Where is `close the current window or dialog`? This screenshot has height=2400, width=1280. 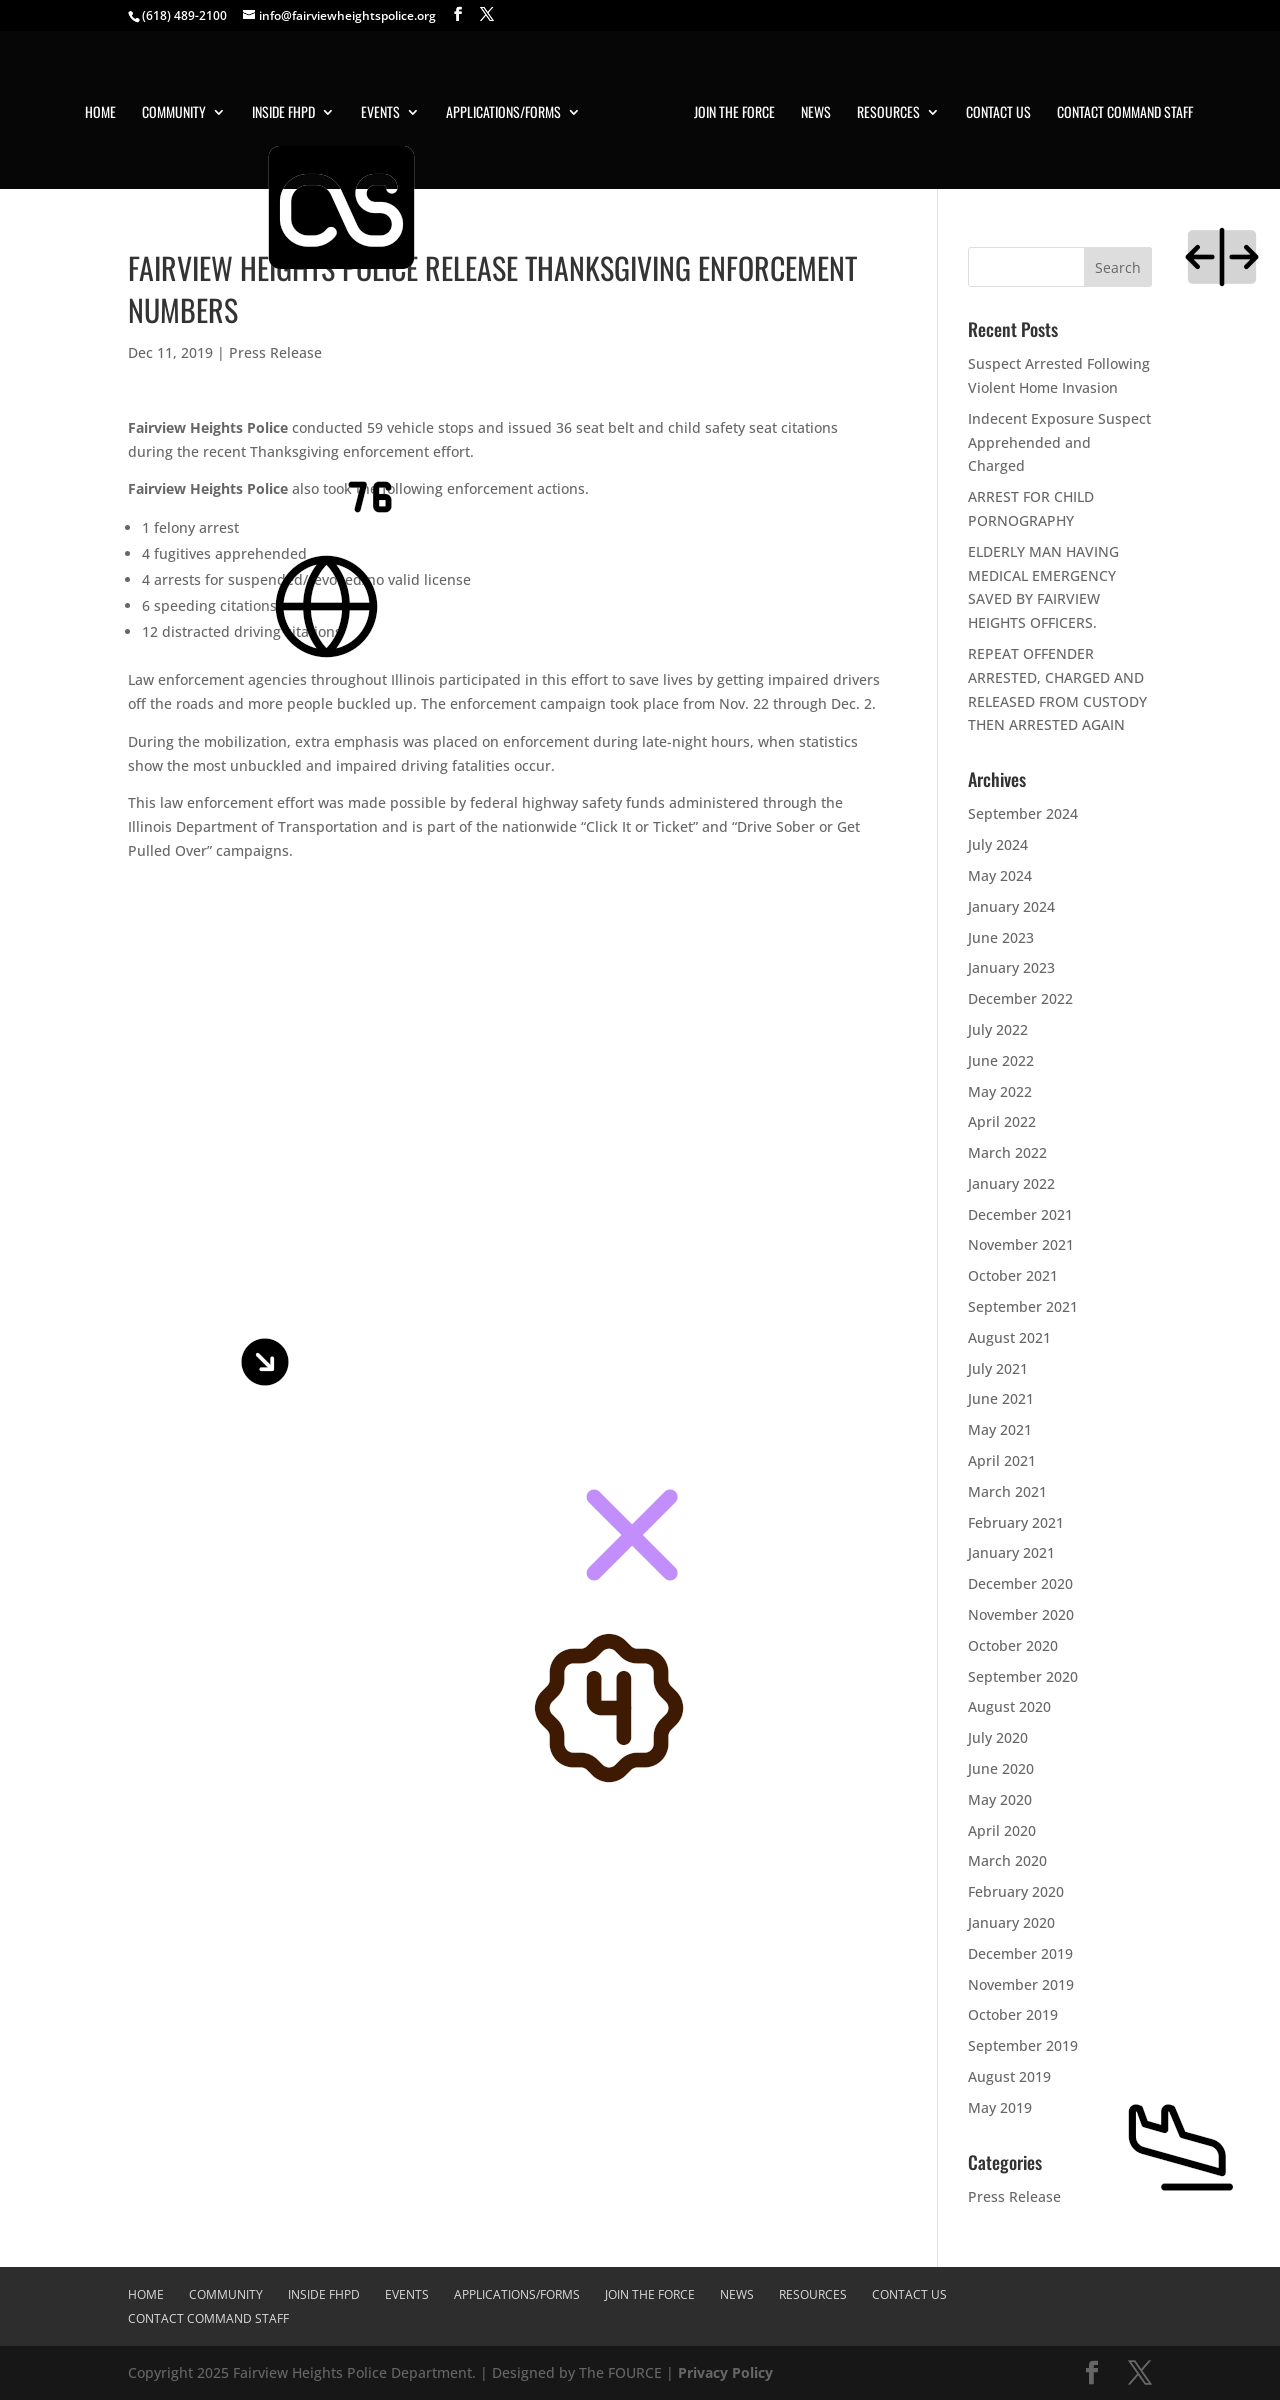
close the current window or dialog is located at coordinates (632, 1535).